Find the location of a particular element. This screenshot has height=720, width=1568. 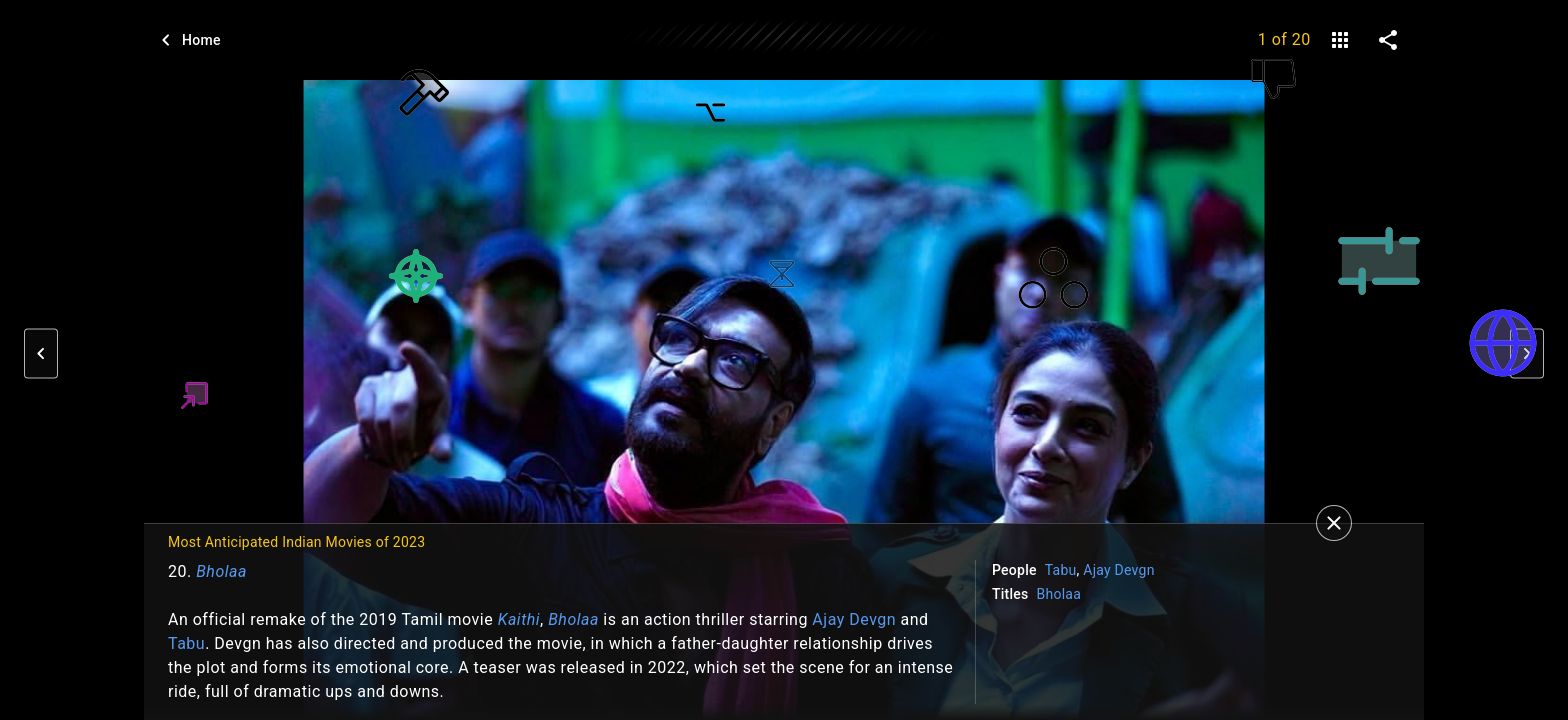

access tools or settings is located at coordinates (421, 93).